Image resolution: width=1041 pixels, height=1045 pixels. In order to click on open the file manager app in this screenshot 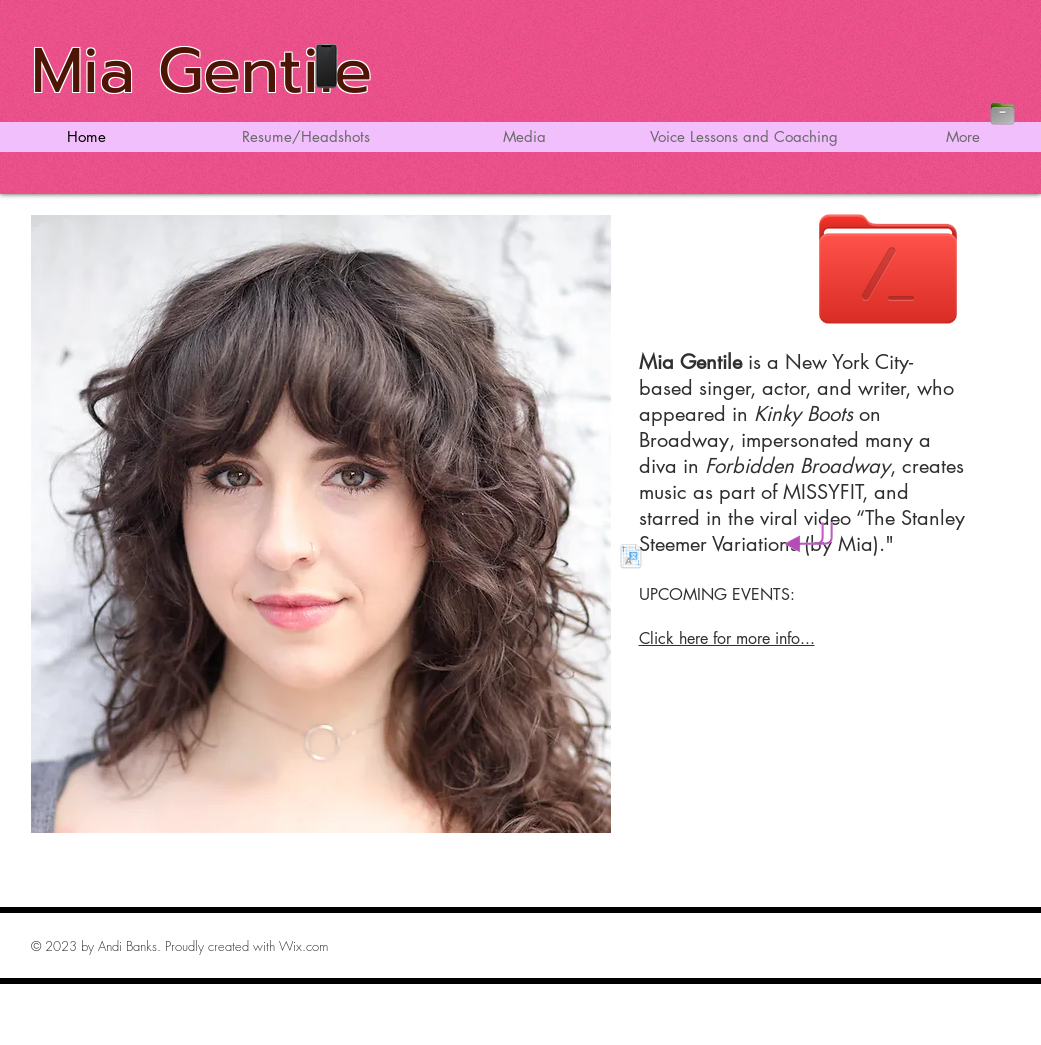, I will do `click(1002, 113)`.